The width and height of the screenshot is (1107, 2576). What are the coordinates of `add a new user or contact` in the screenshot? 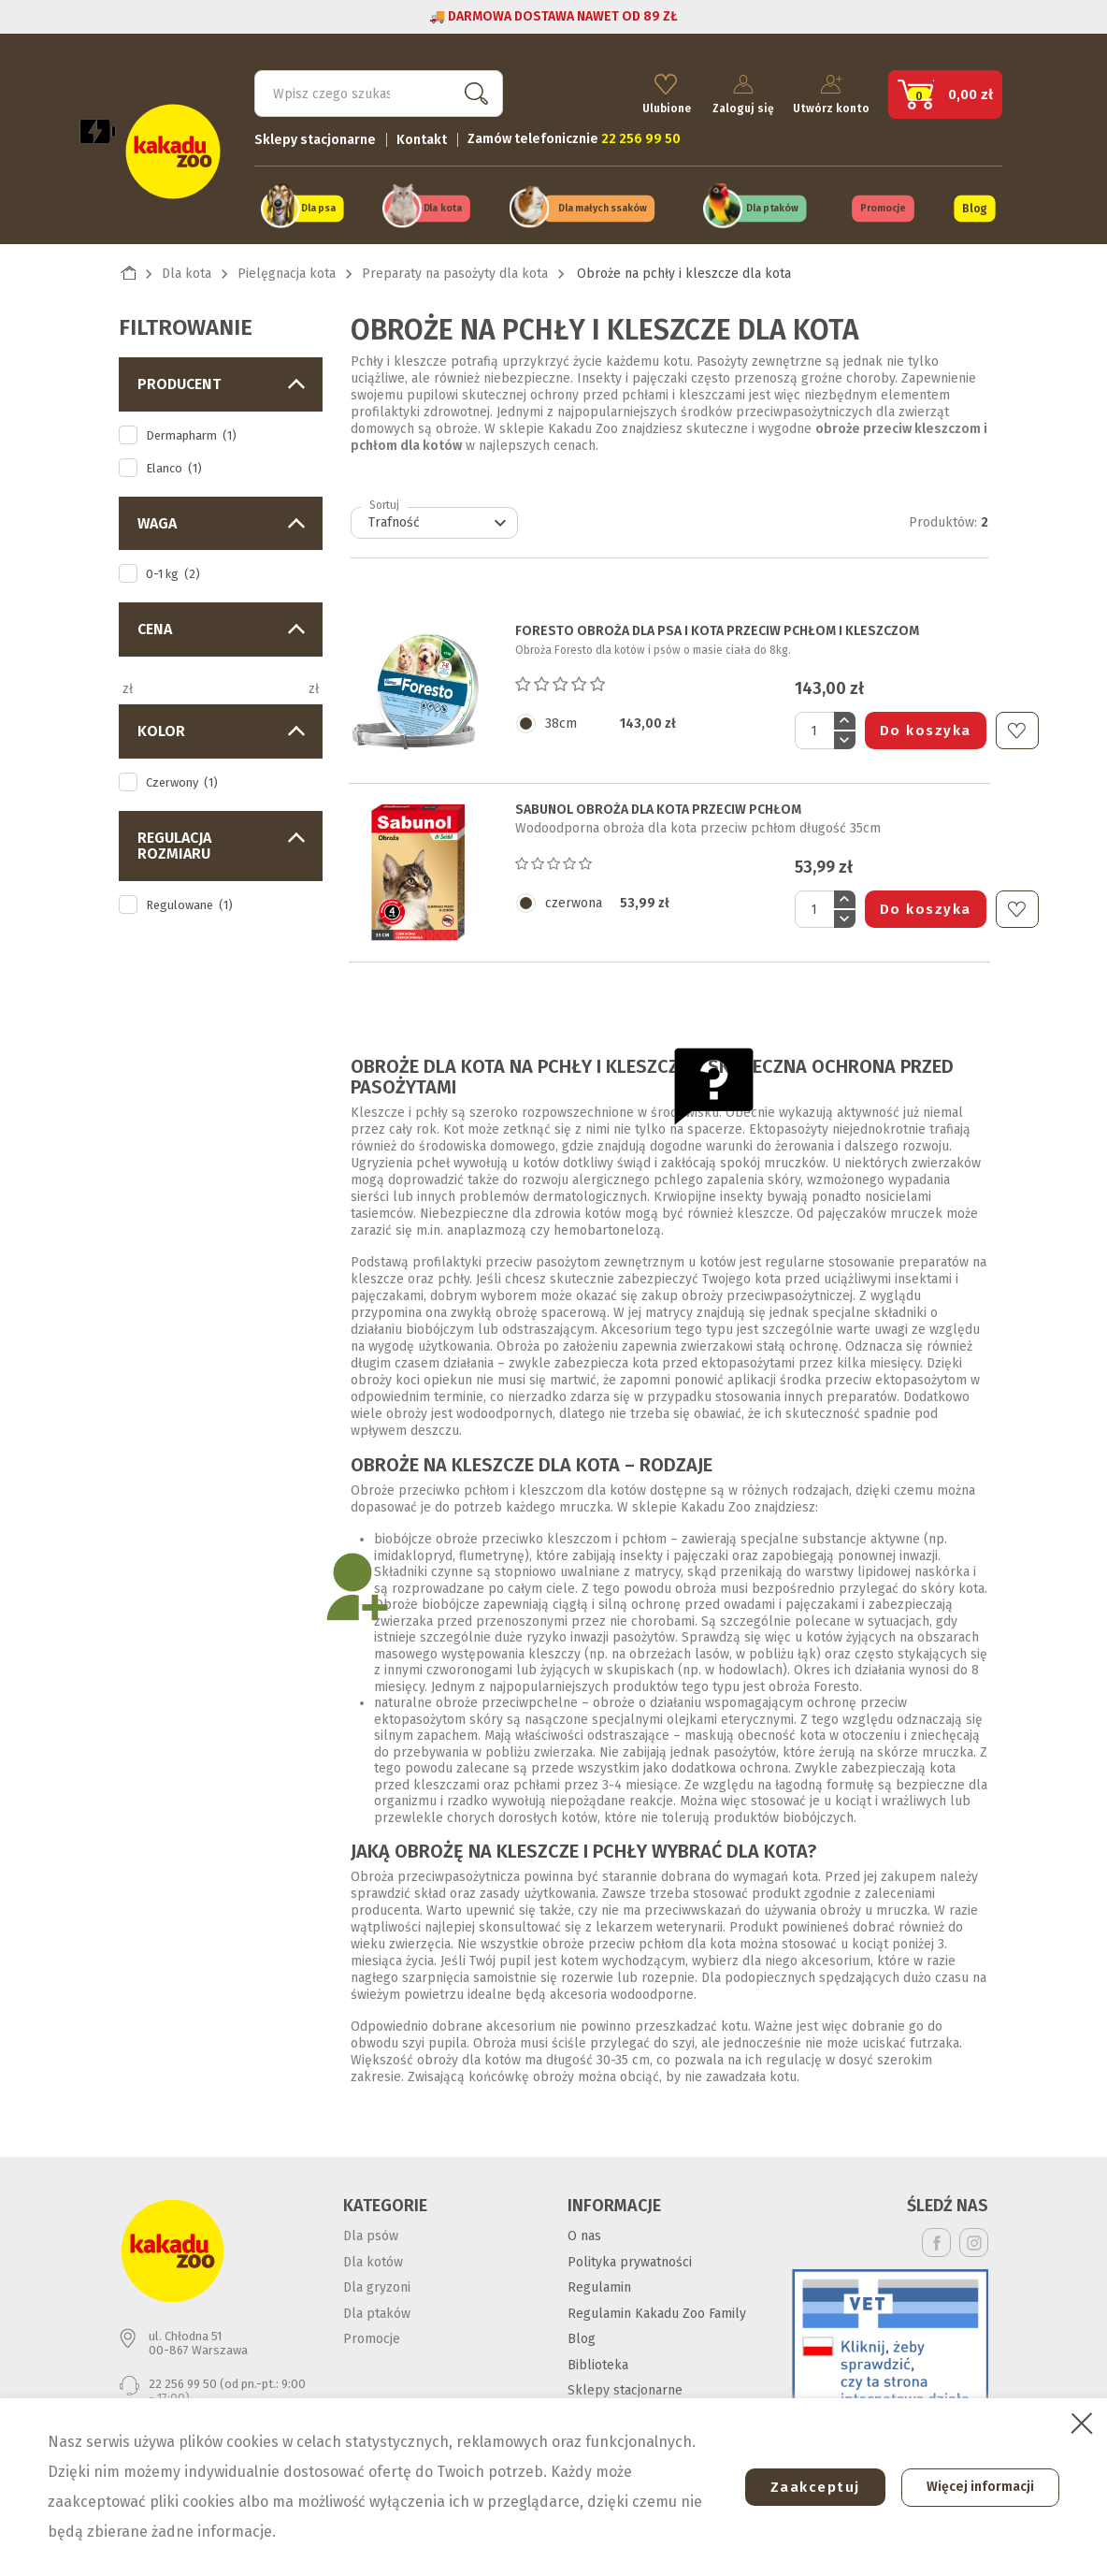 It's located at (352, 1588).